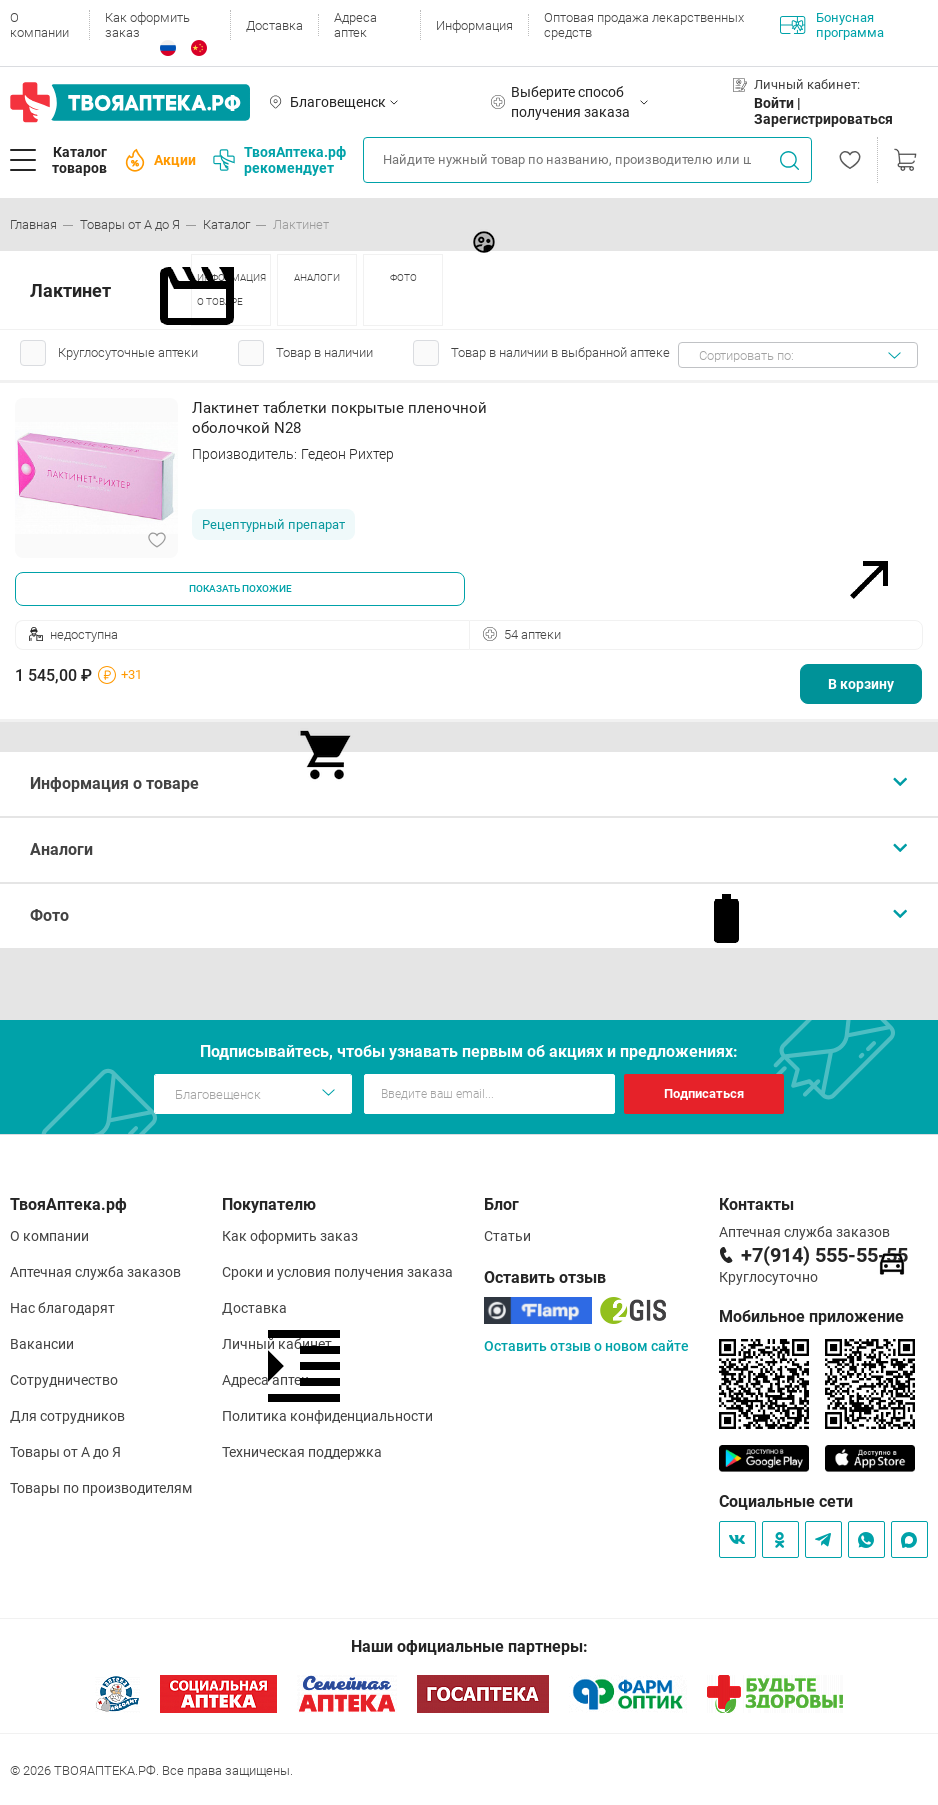  What do you see at coordinates (870, 578) in the screenshot?
I see `indicates an outgoing call was made` at bounding box center [870, 578].